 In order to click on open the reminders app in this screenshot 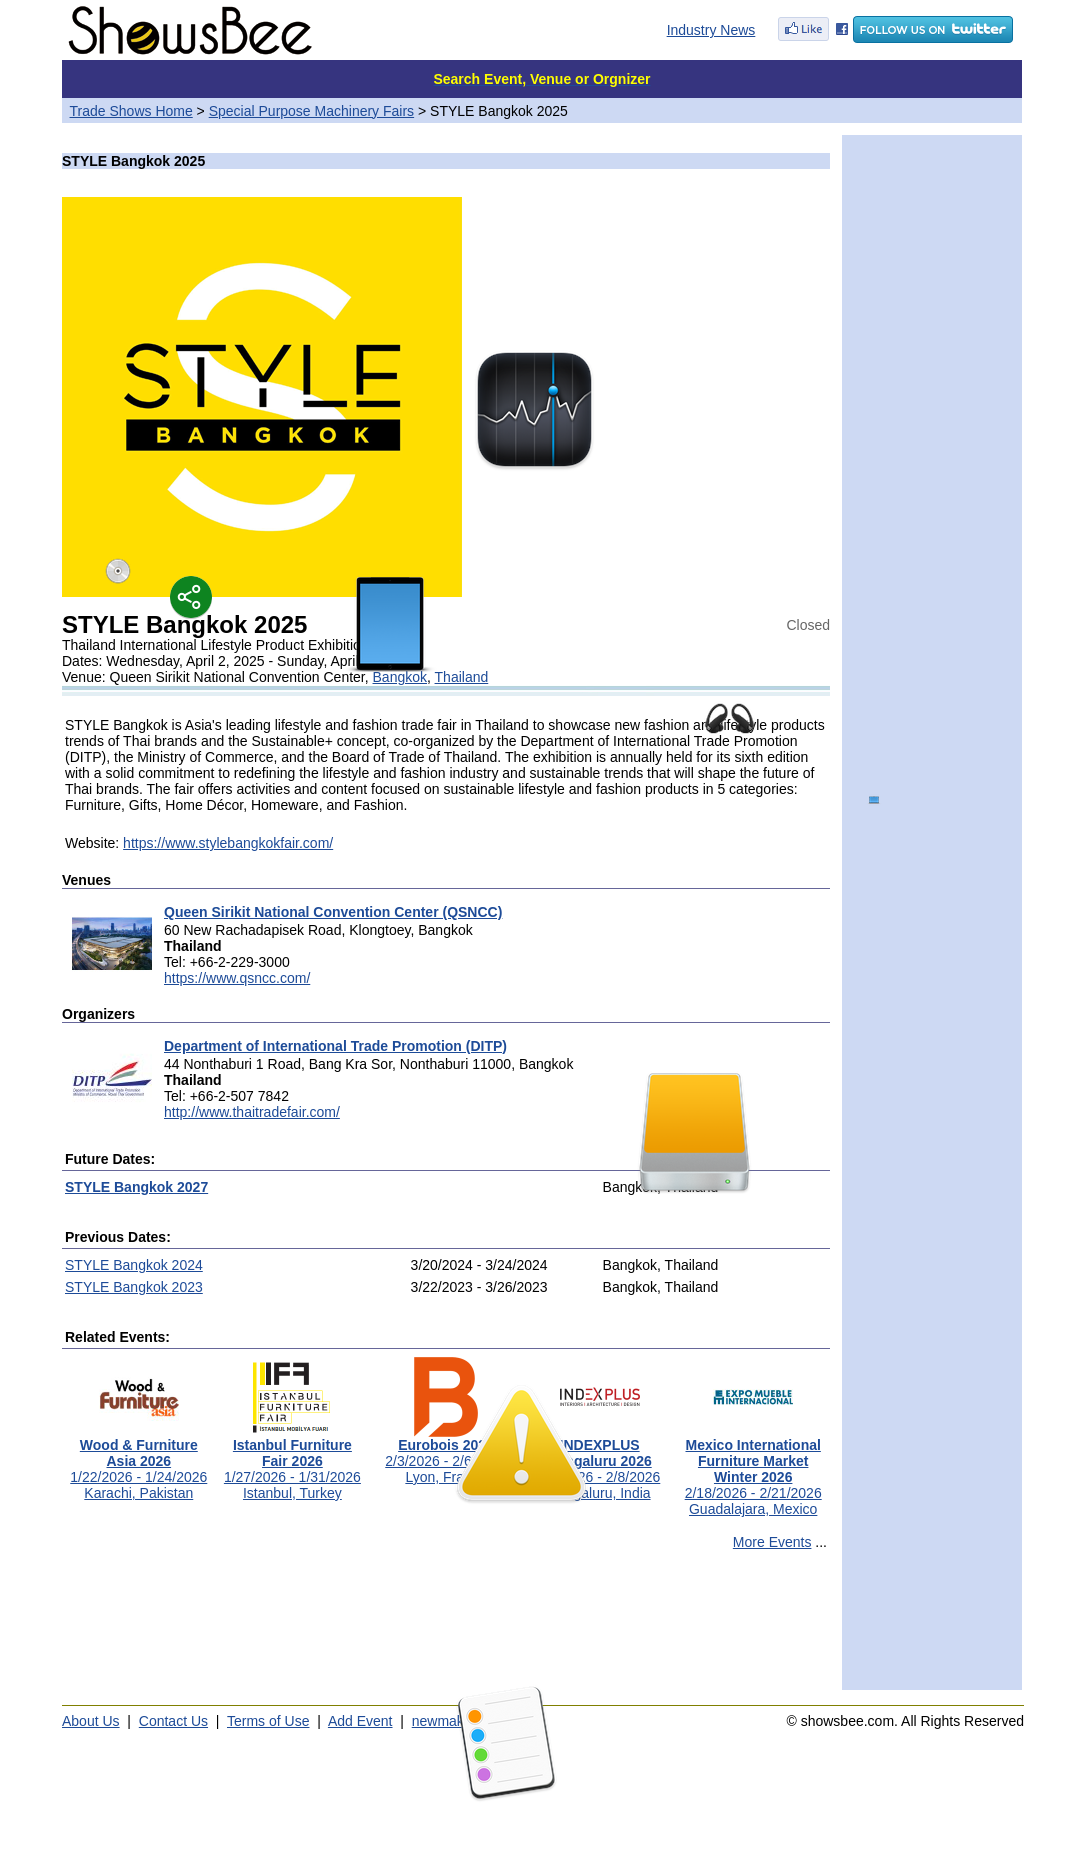, I will do `click(505, 1743)`.